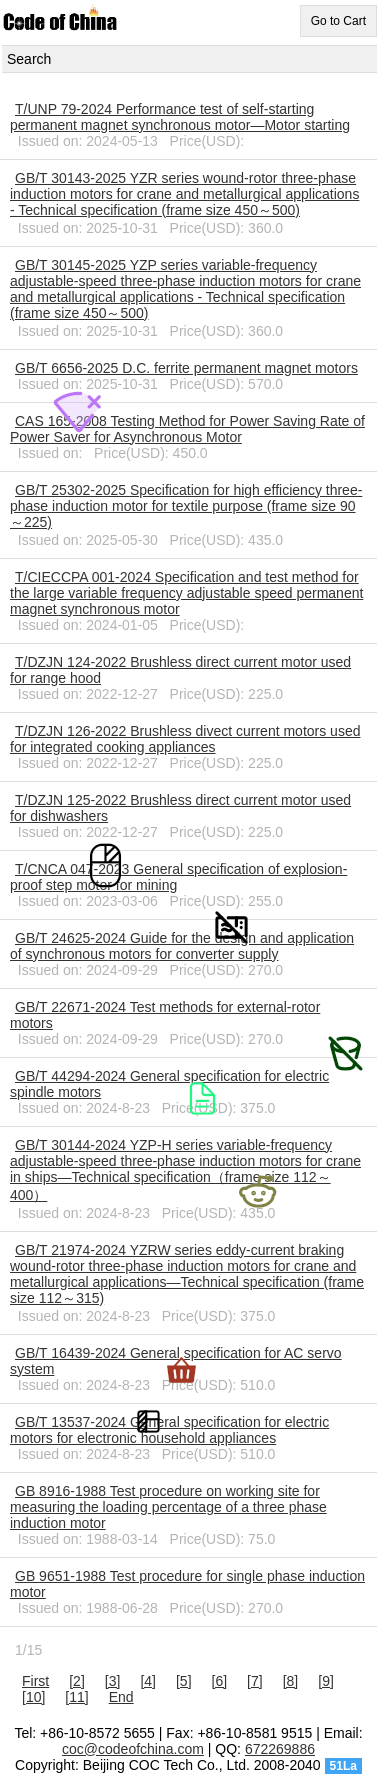  Describe the element at coordinates (258, 1191) in the screenshot. I see `open reddit` at that location.